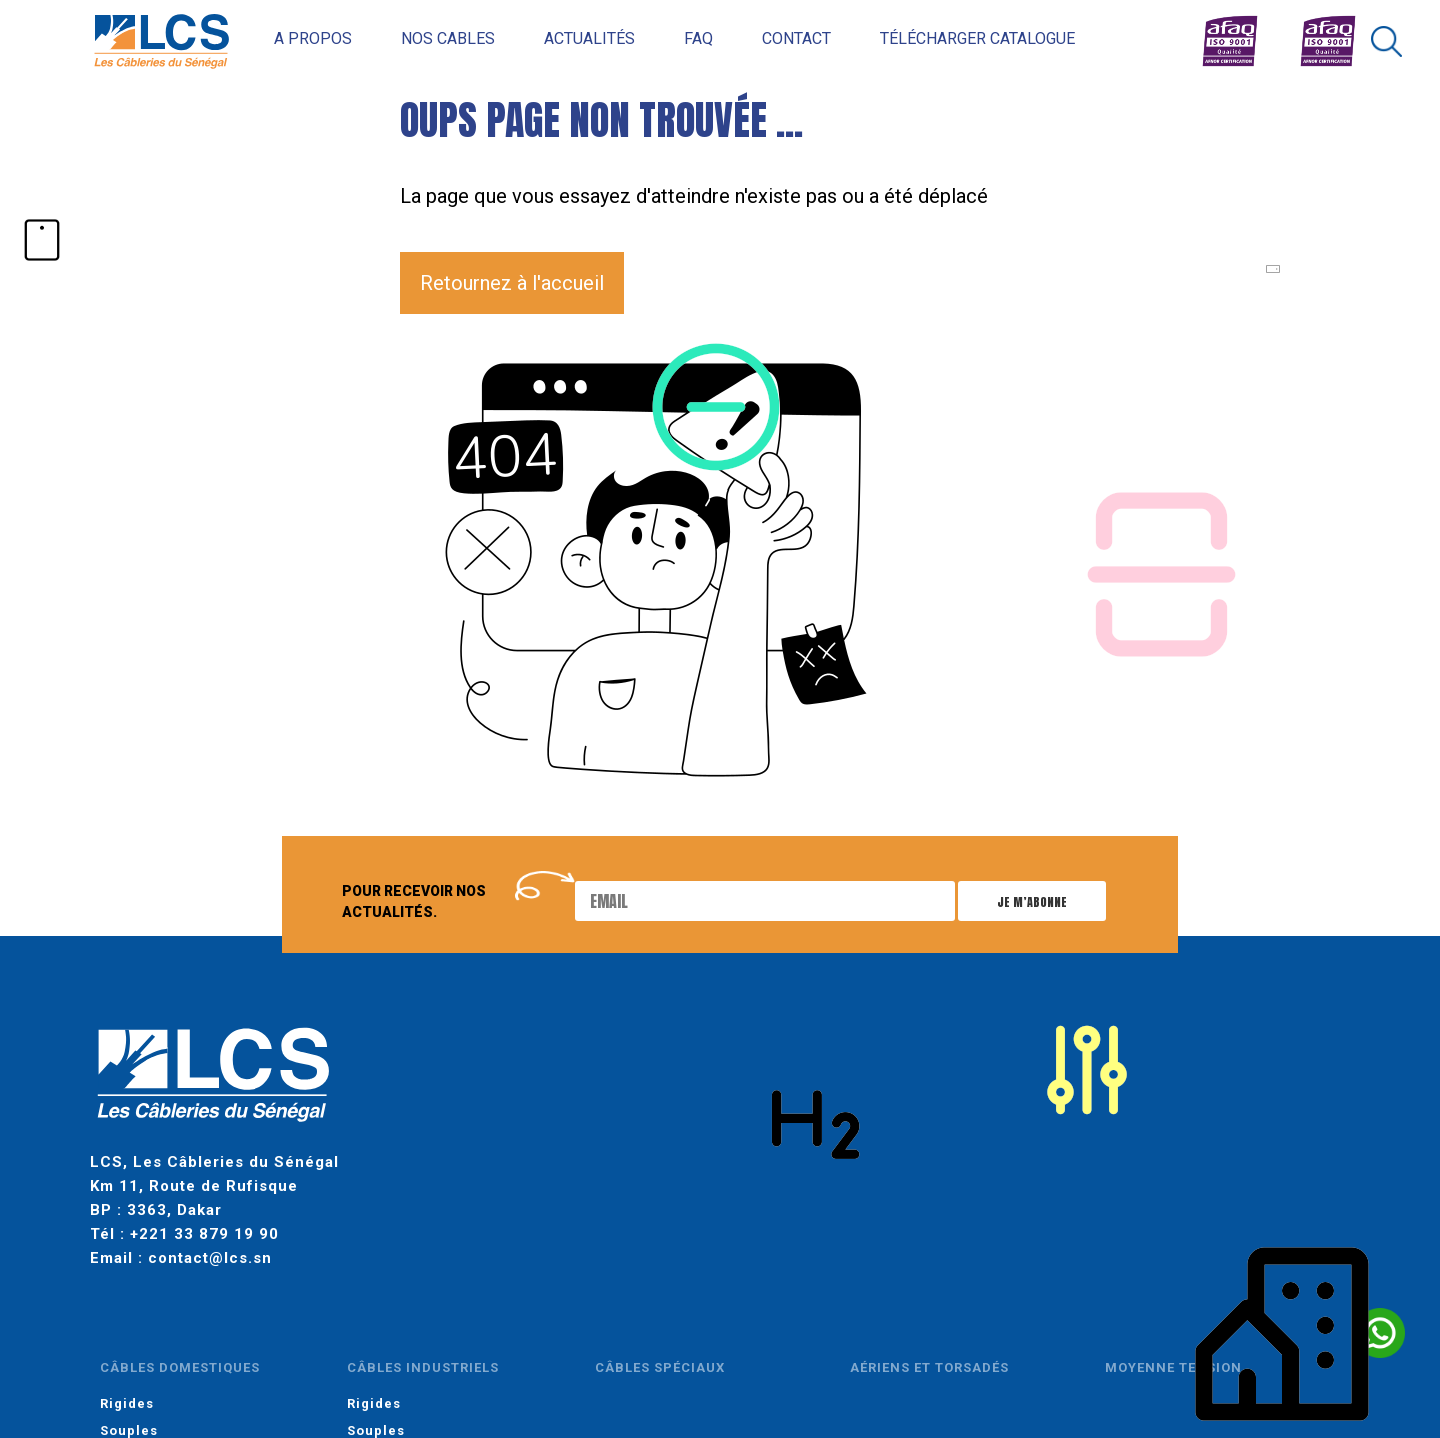  I want to click on remove an item from a list or cart, so click(716, 407).